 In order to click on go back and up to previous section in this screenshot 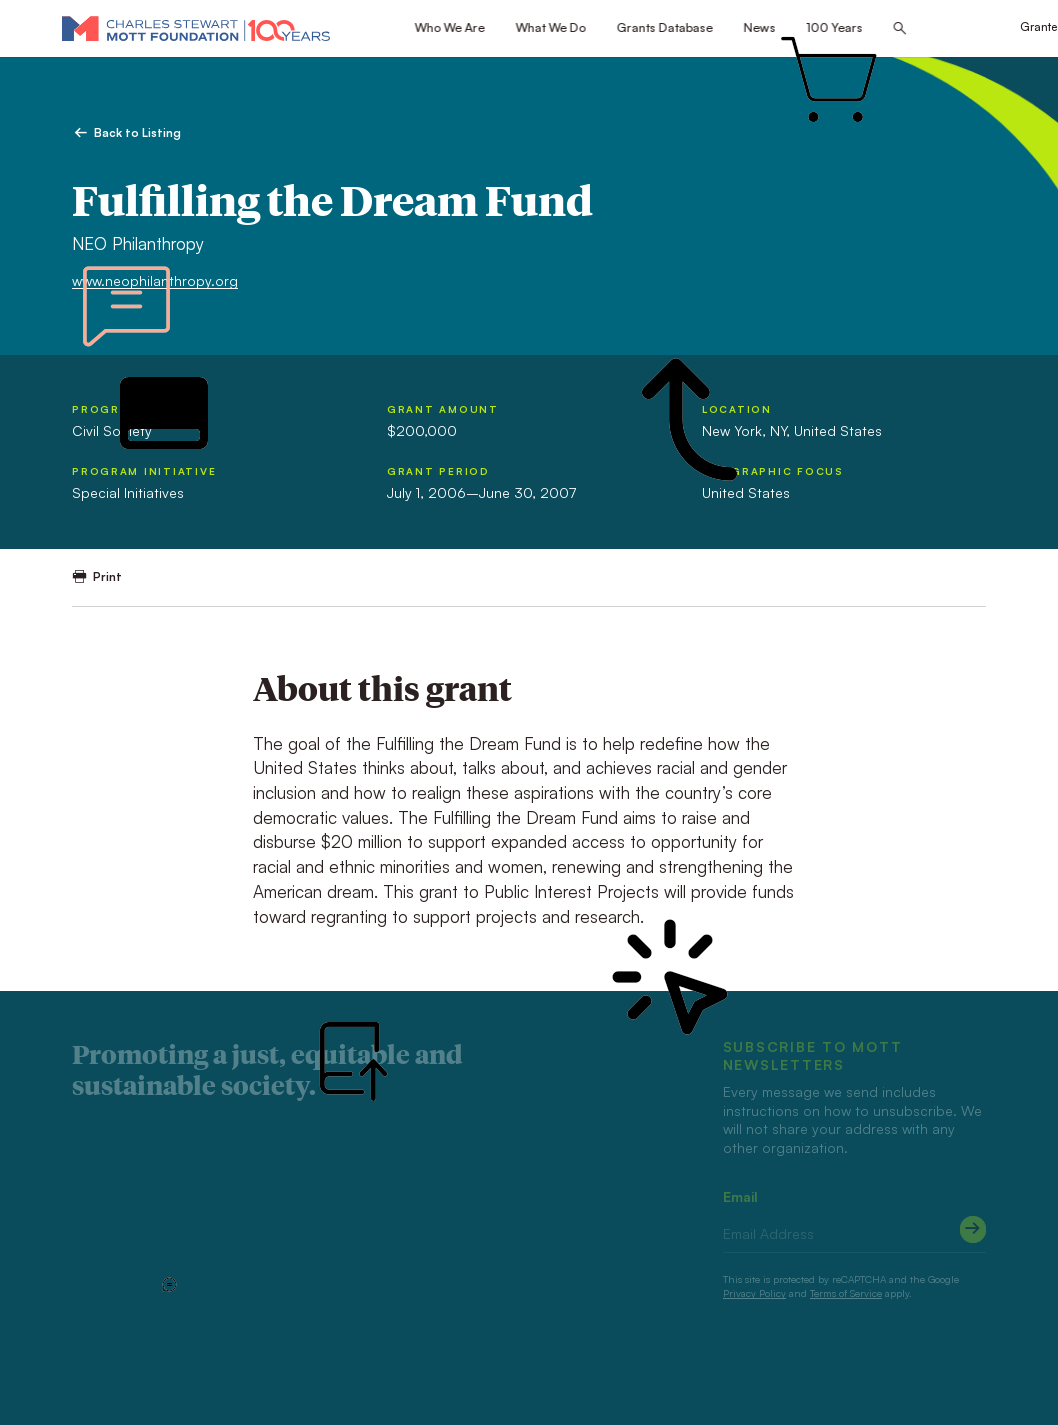, I will do `click(689, 419)`.